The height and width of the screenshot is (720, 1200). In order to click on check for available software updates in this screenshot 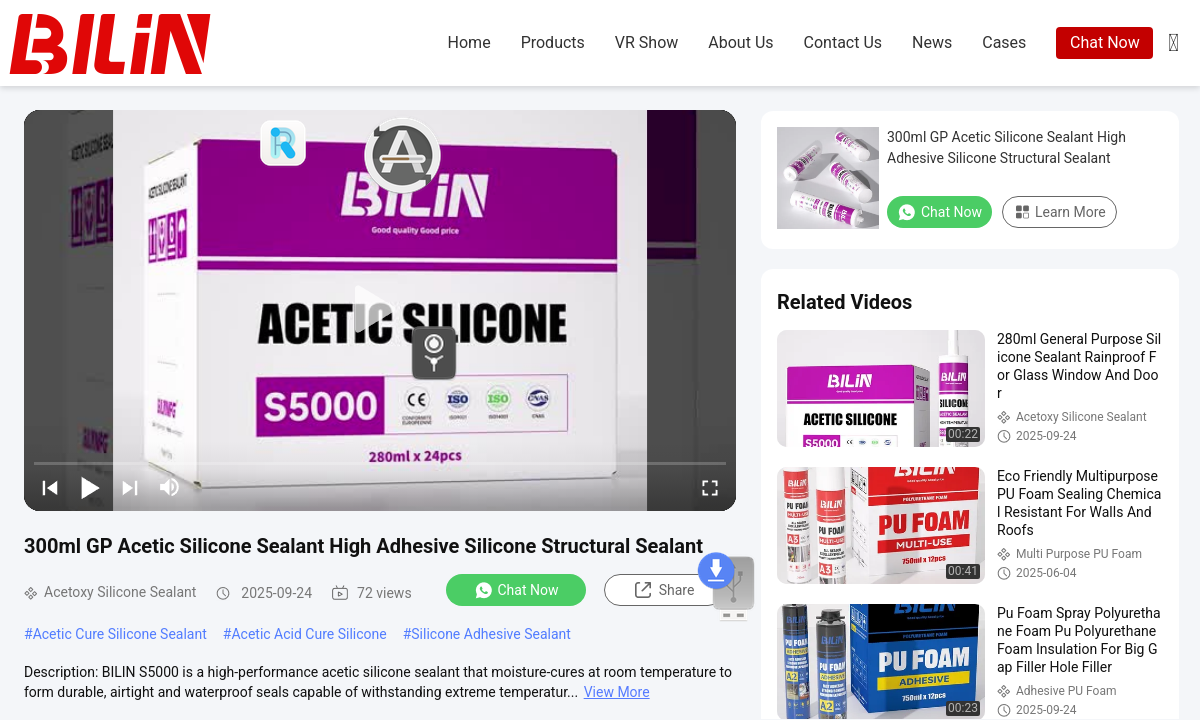, I will do `click(402, 155)`.